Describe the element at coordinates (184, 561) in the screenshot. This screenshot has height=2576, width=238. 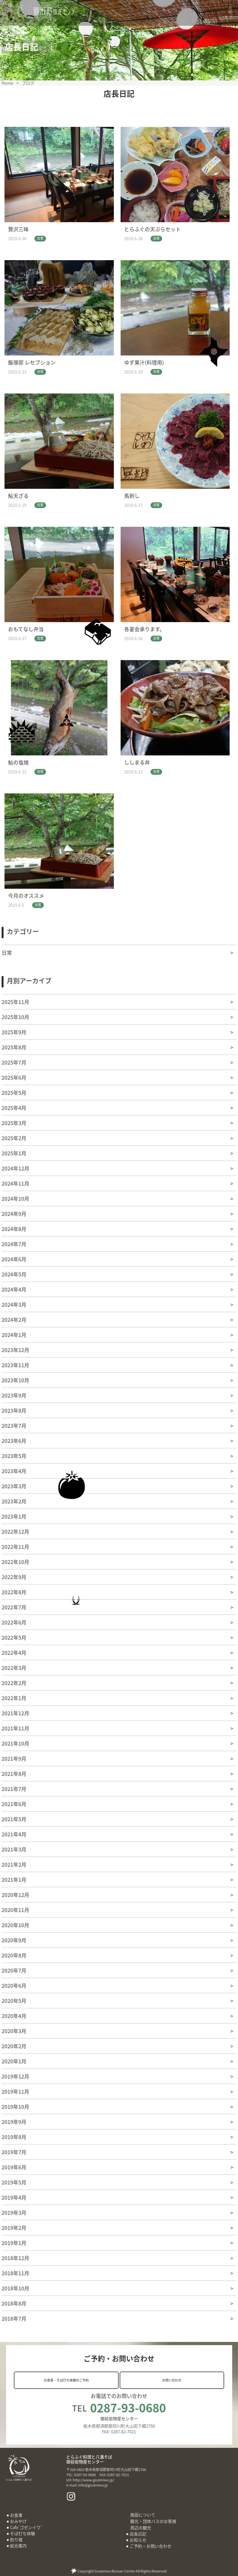
I see `set a trap for enemies or animals` at that location.